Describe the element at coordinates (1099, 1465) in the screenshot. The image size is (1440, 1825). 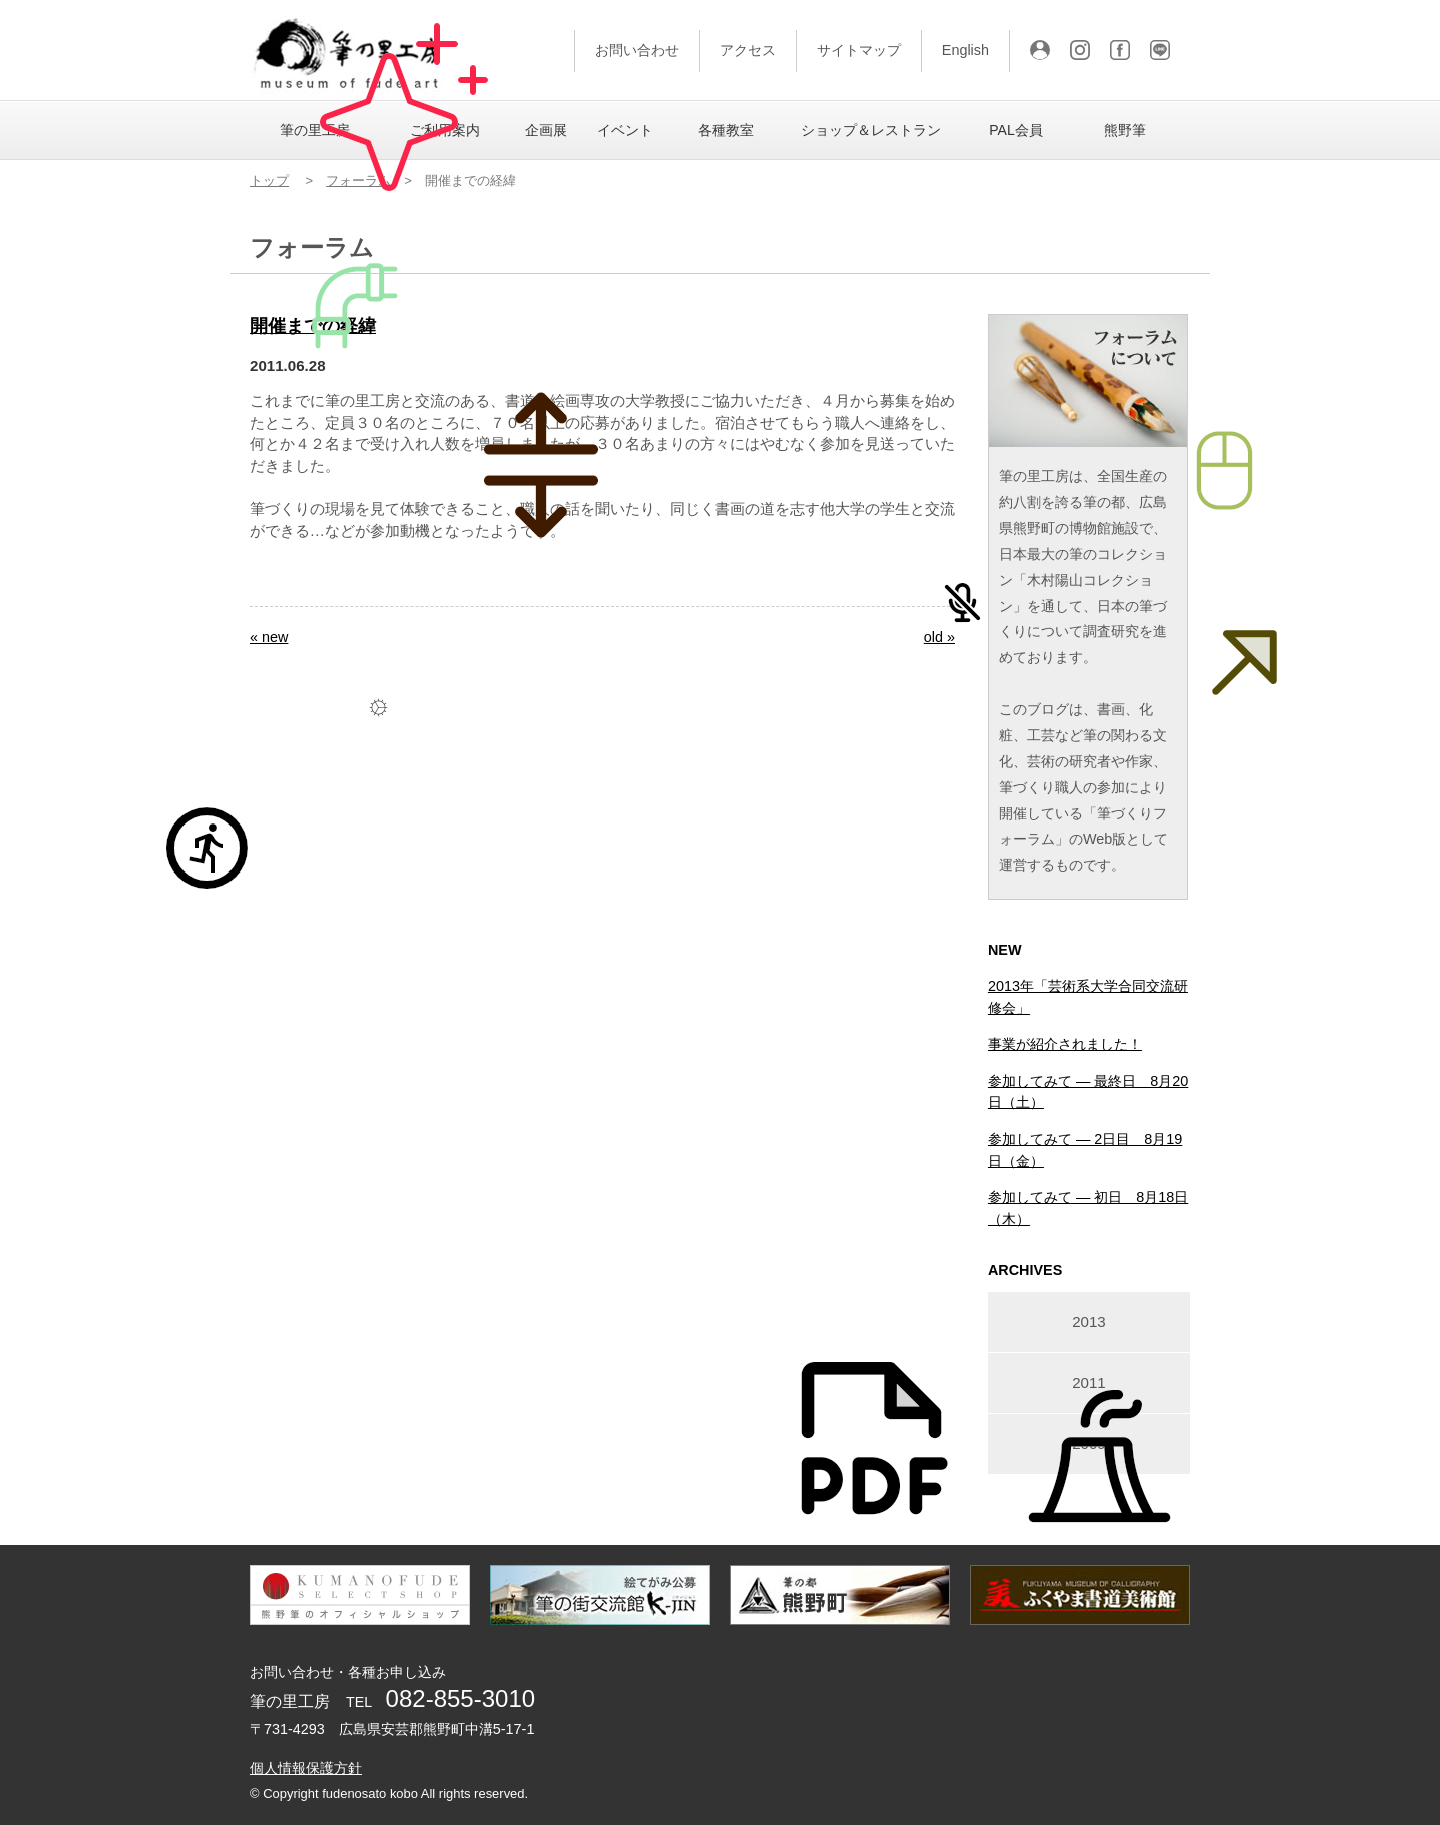
I see `indicates nuclear power or energy facility` at that location.